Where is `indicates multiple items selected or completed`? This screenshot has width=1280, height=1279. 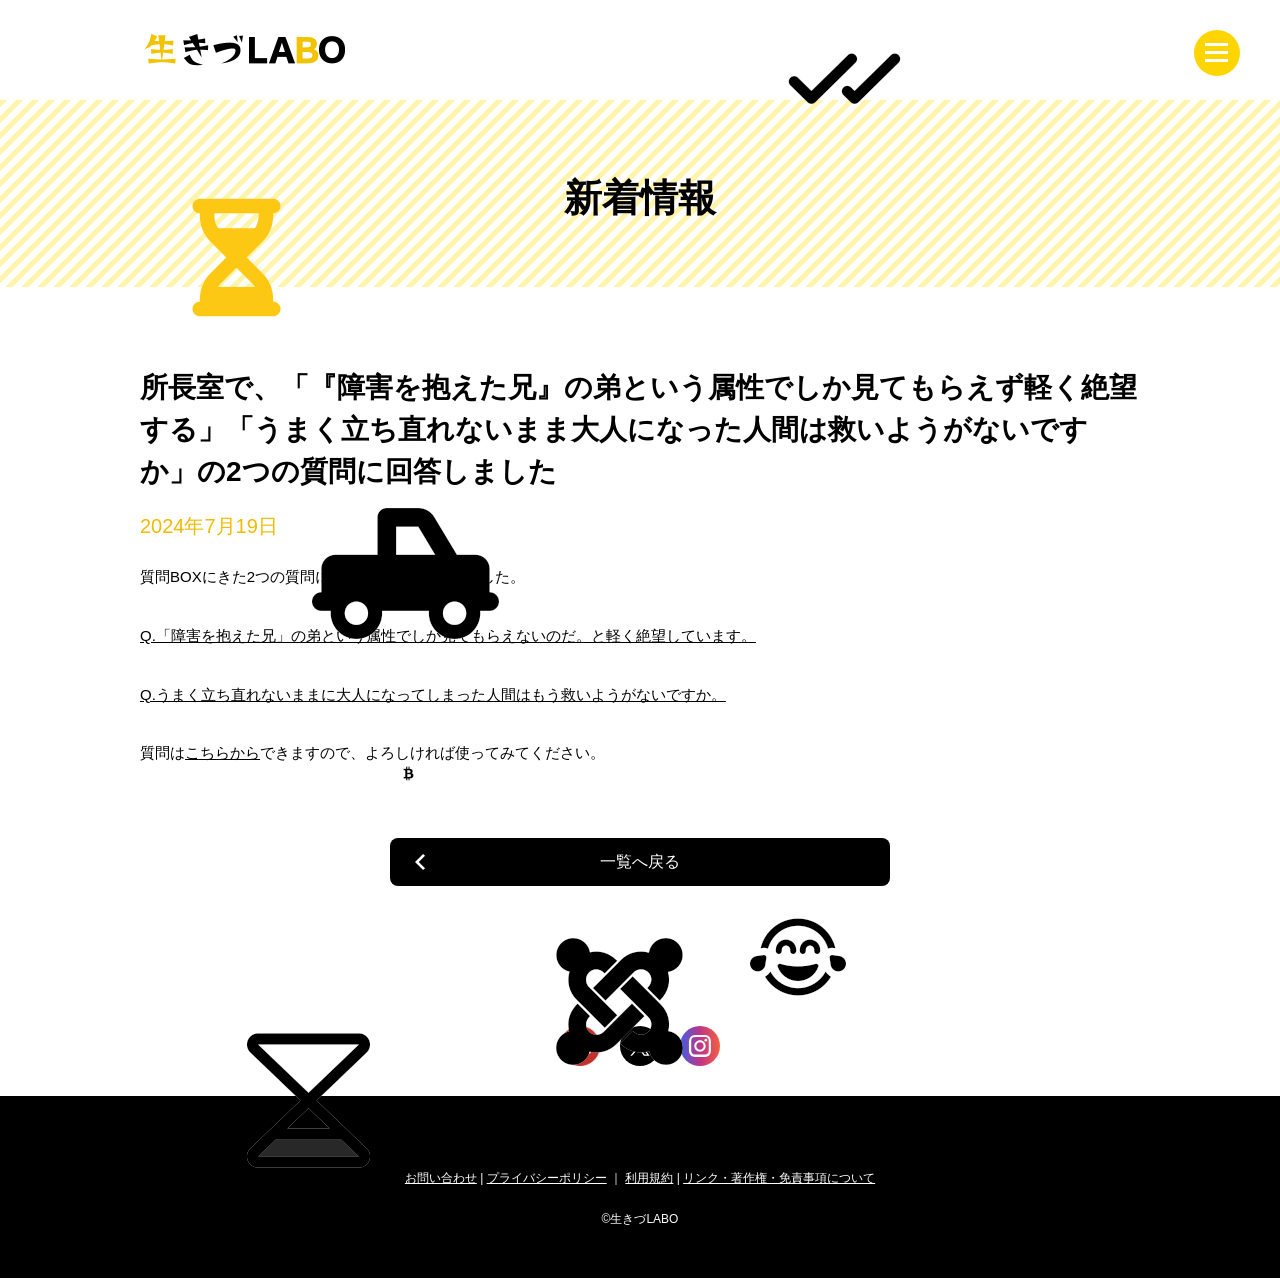
indicates multiple items selected or completed is located at coordinates (844, 80).